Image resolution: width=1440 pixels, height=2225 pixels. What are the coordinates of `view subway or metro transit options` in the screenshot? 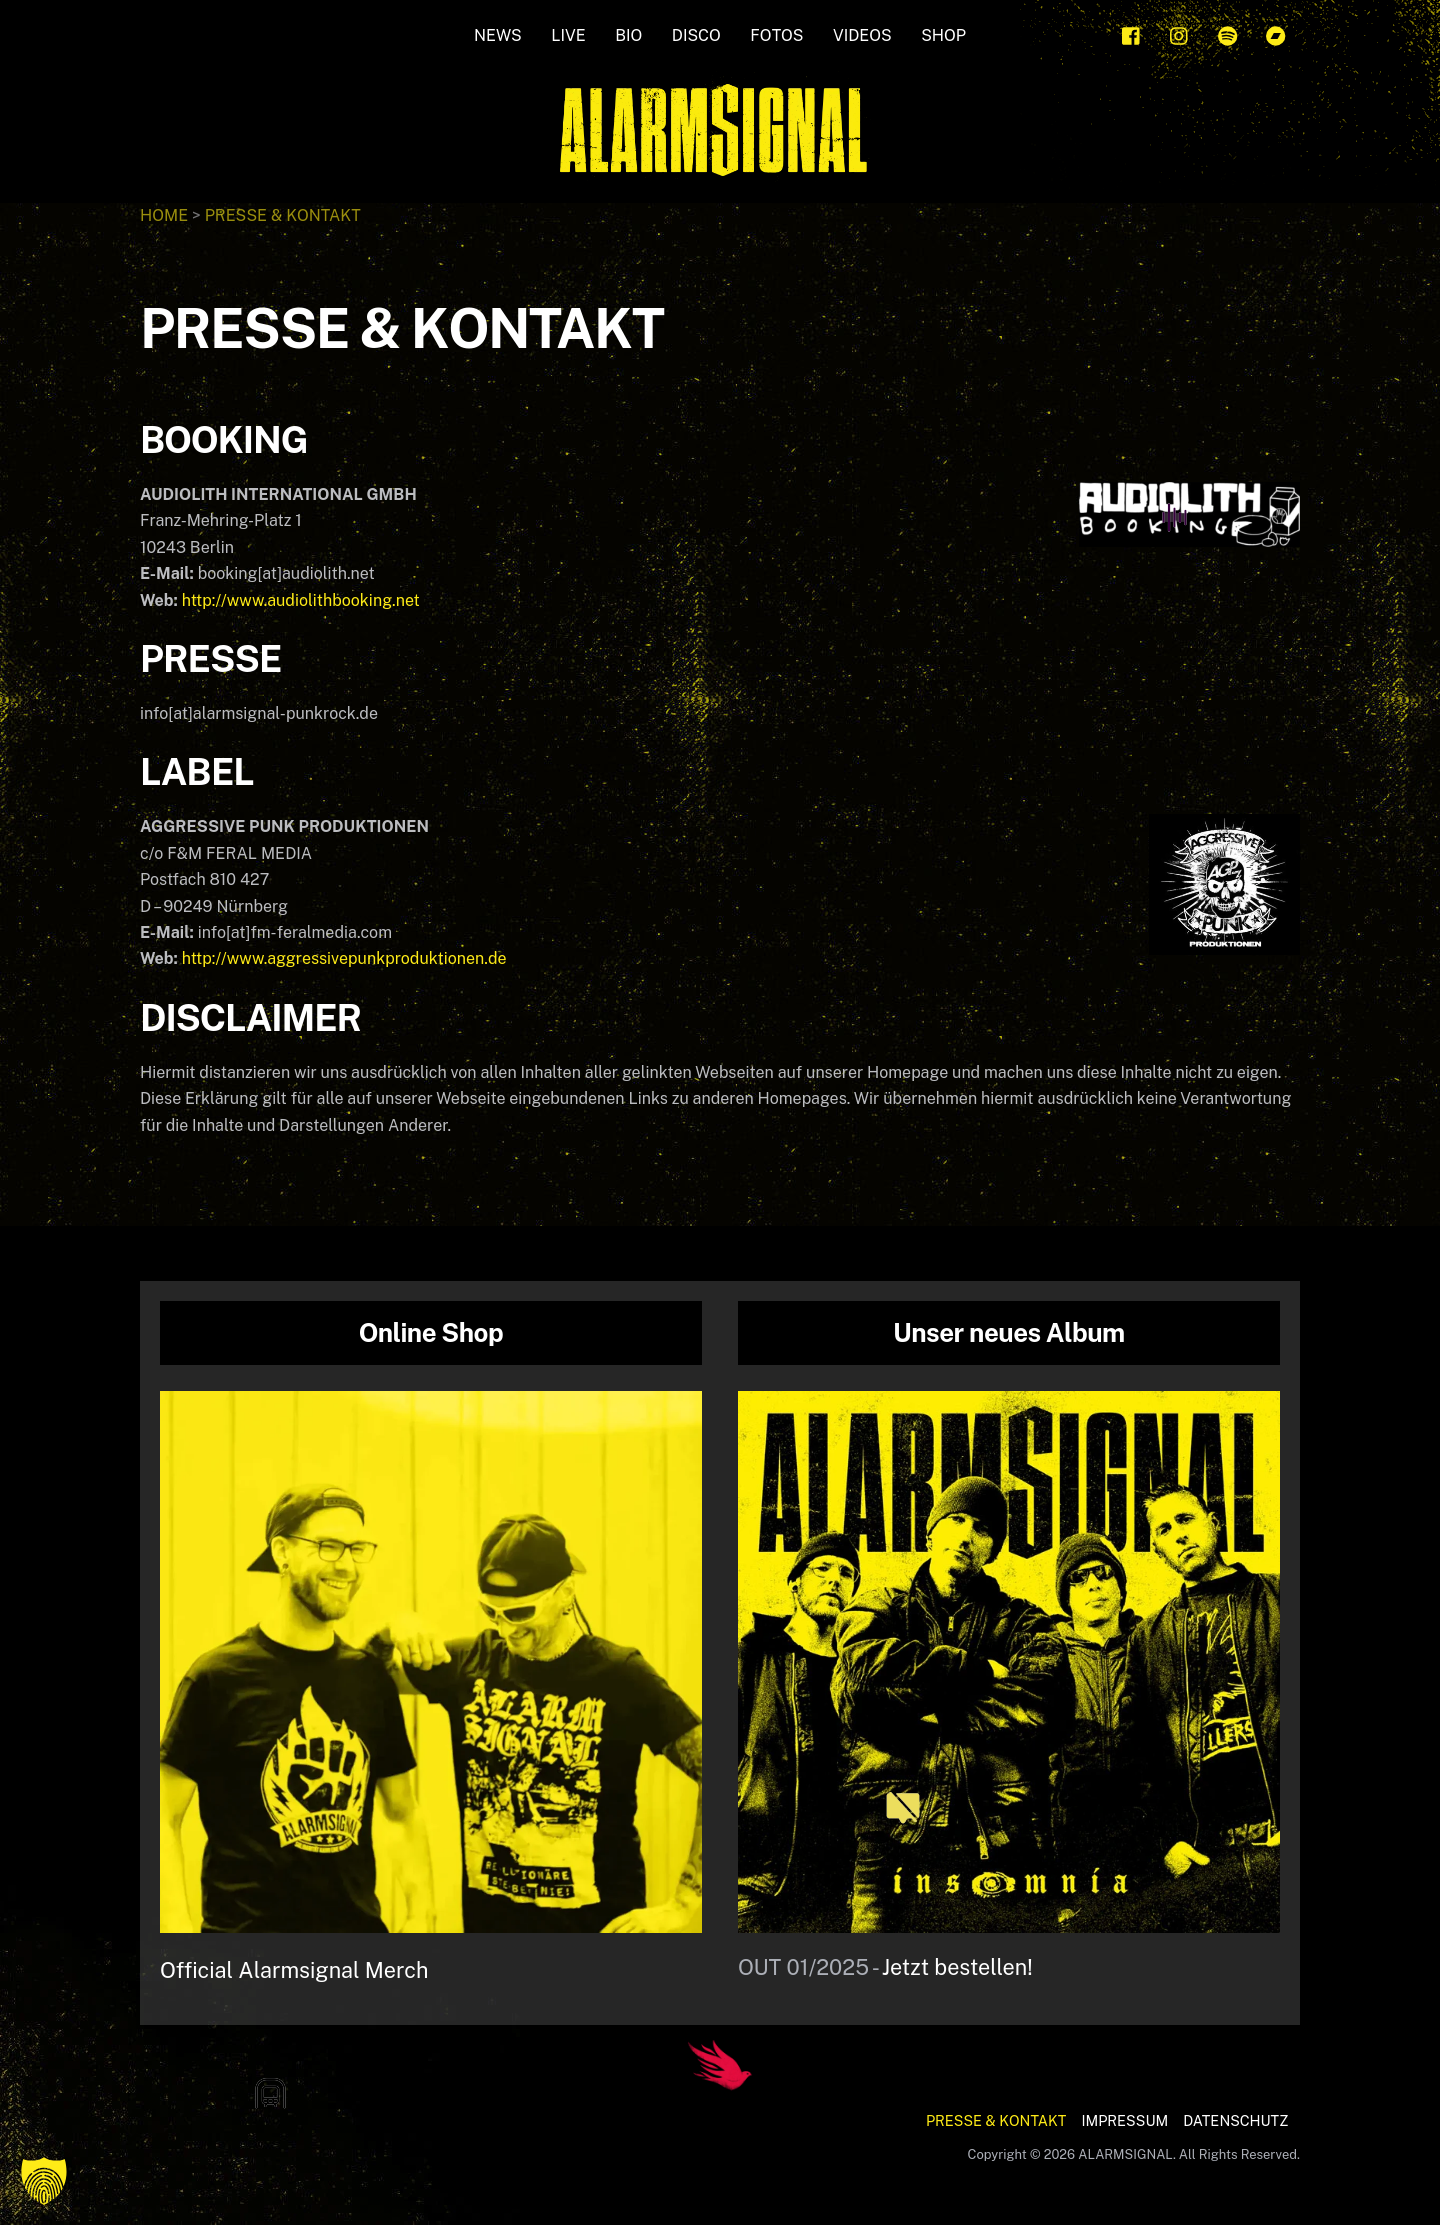 It's located at (270, 2094).